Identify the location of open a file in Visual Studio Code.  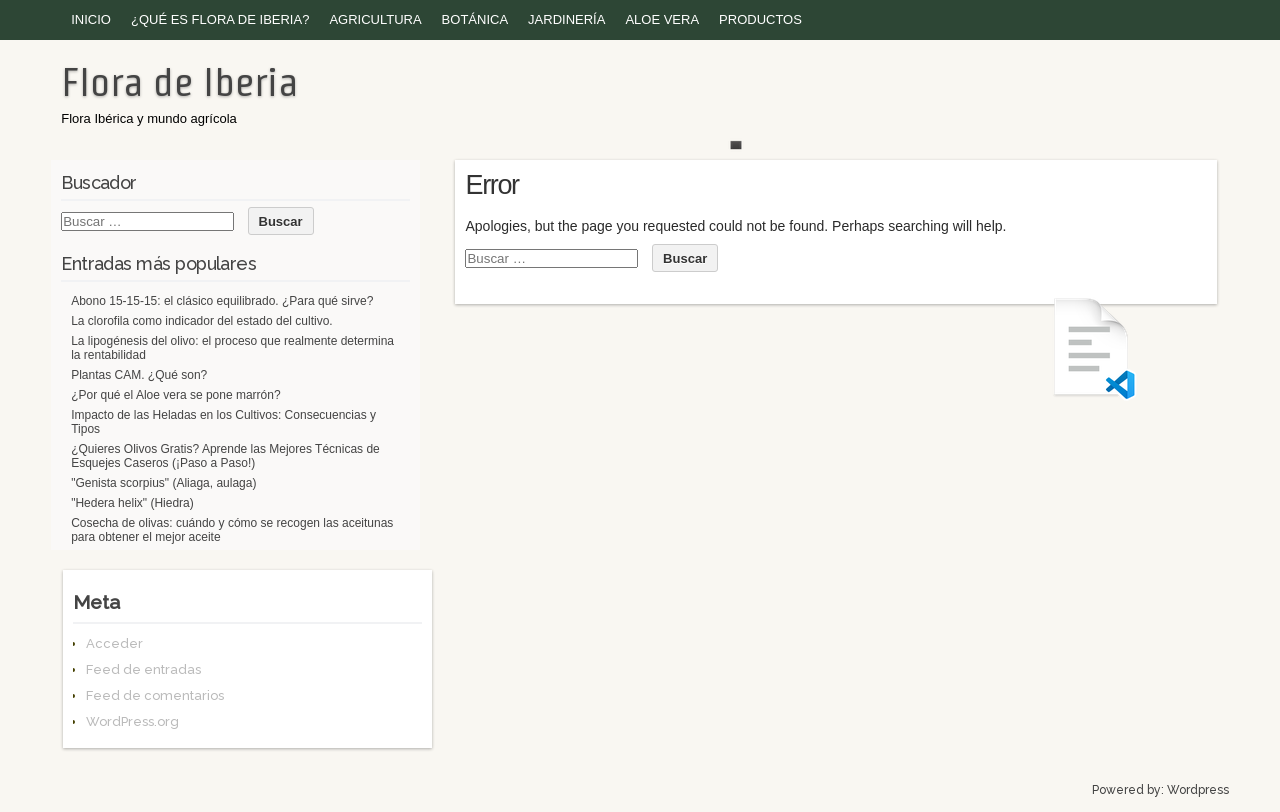
(1091, 349).